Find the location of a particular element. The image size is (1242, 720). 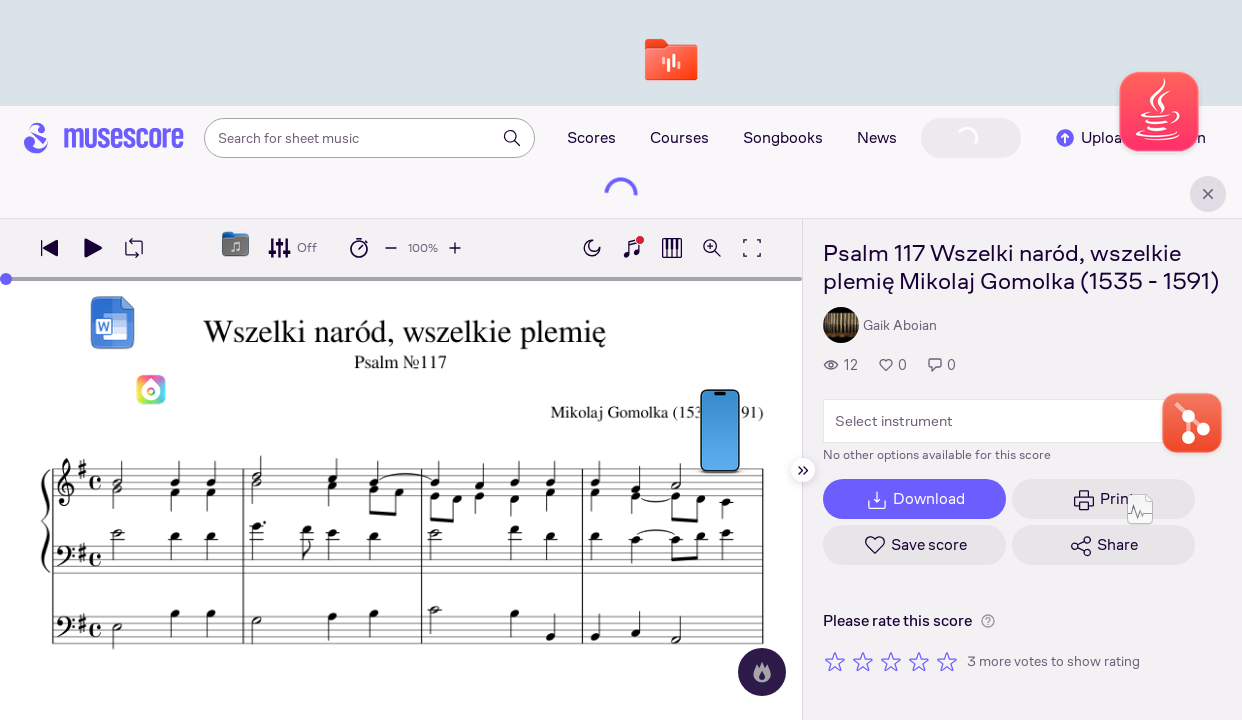

open your music folder is located at coordinates (235, 243).